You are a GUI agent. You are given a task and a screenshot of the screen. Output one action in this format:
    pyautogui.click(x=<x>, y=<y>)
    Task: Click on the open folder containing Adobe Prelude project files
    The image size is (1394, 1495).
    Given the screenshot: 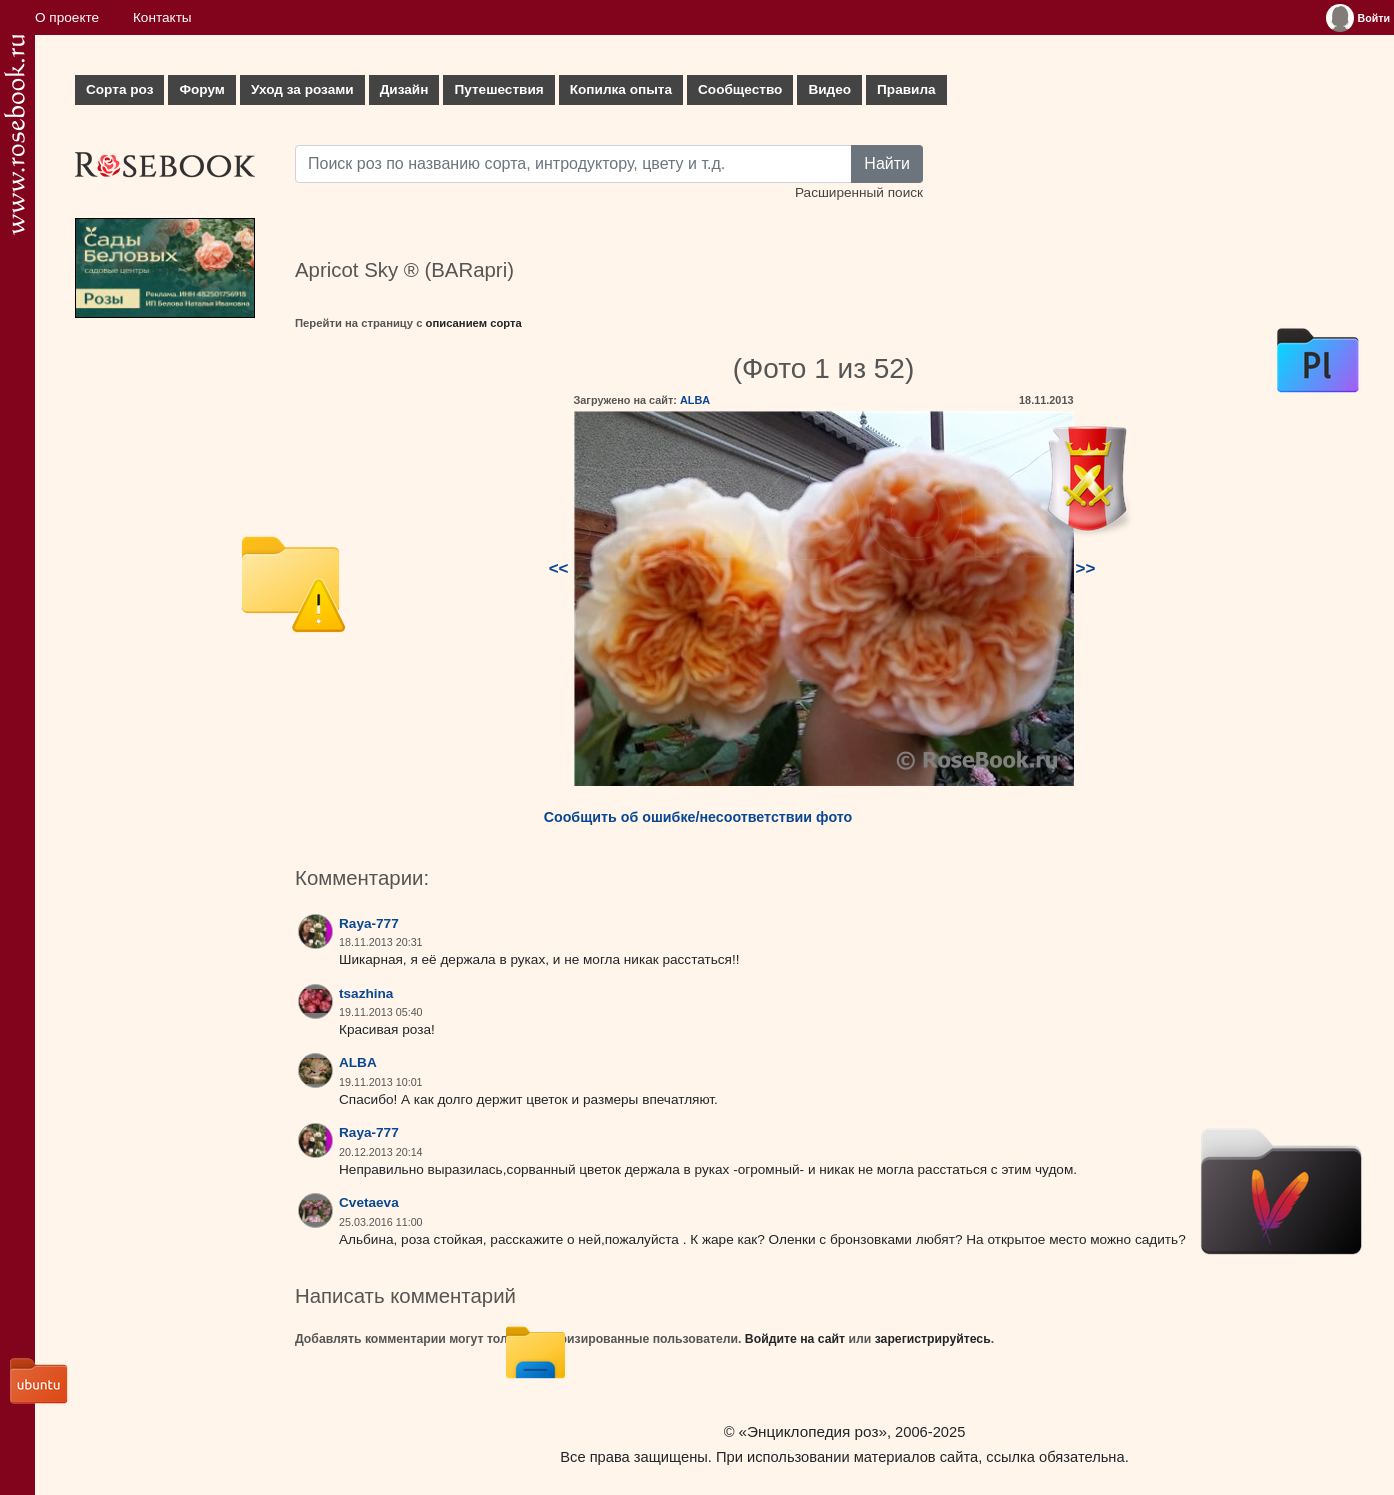 What is the action you would take?
    pyautogui.click(x=1317, y=362)
    